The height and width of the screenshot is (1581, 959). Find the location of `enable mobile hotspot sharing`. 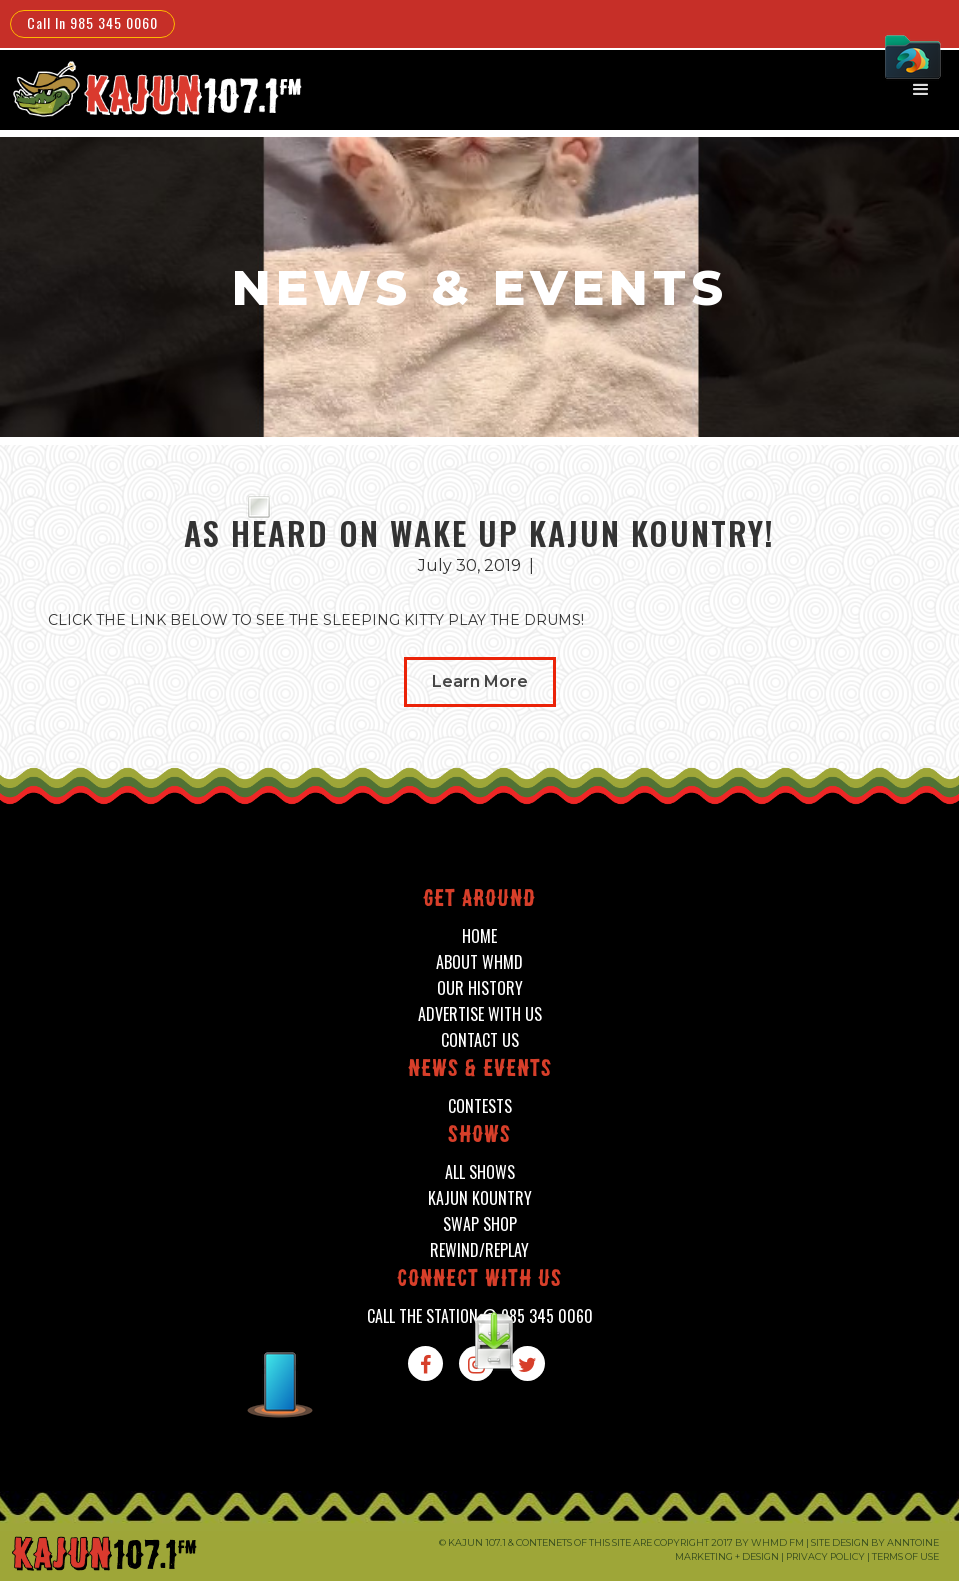

enable mobile hotspot sharing is located at coordinates (280, 1385).